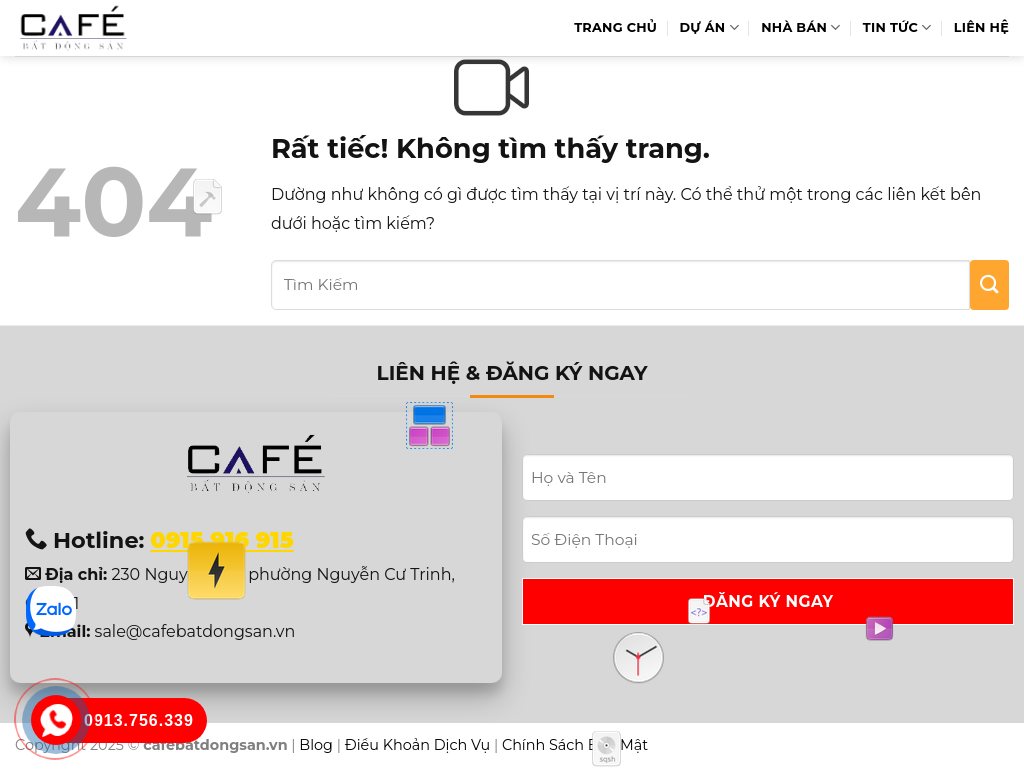  What do you see at coordinates (491, 87) in the screenshot?
I see `start a video call` at bounding box center [491, 87].